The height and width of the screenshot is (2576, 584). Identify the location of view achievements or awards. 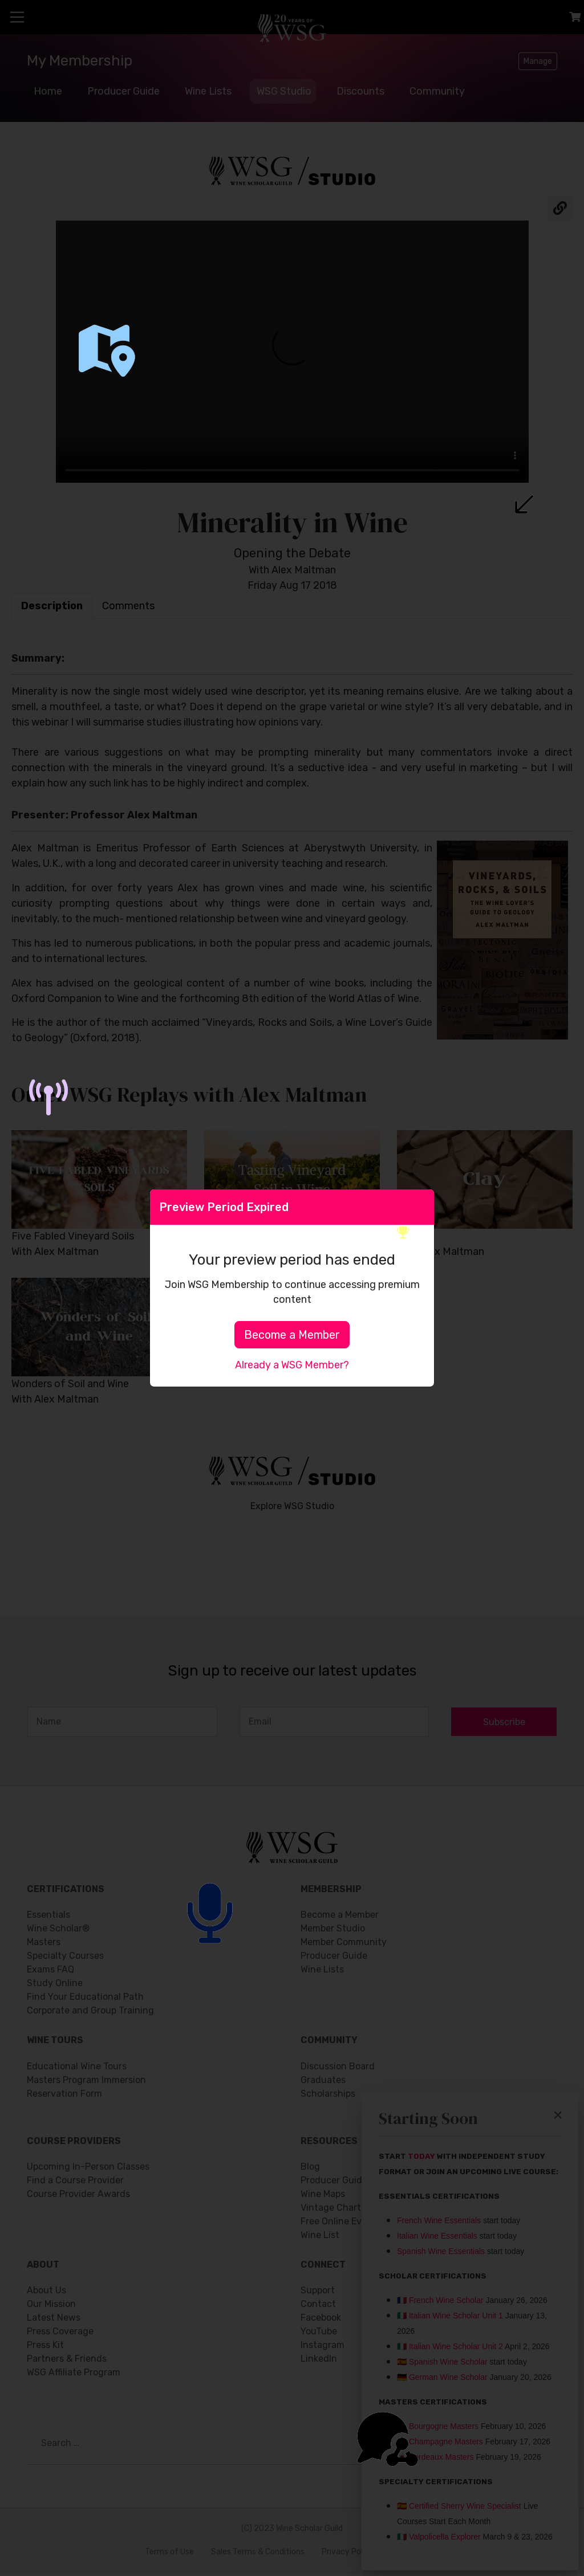
(403, 1232).